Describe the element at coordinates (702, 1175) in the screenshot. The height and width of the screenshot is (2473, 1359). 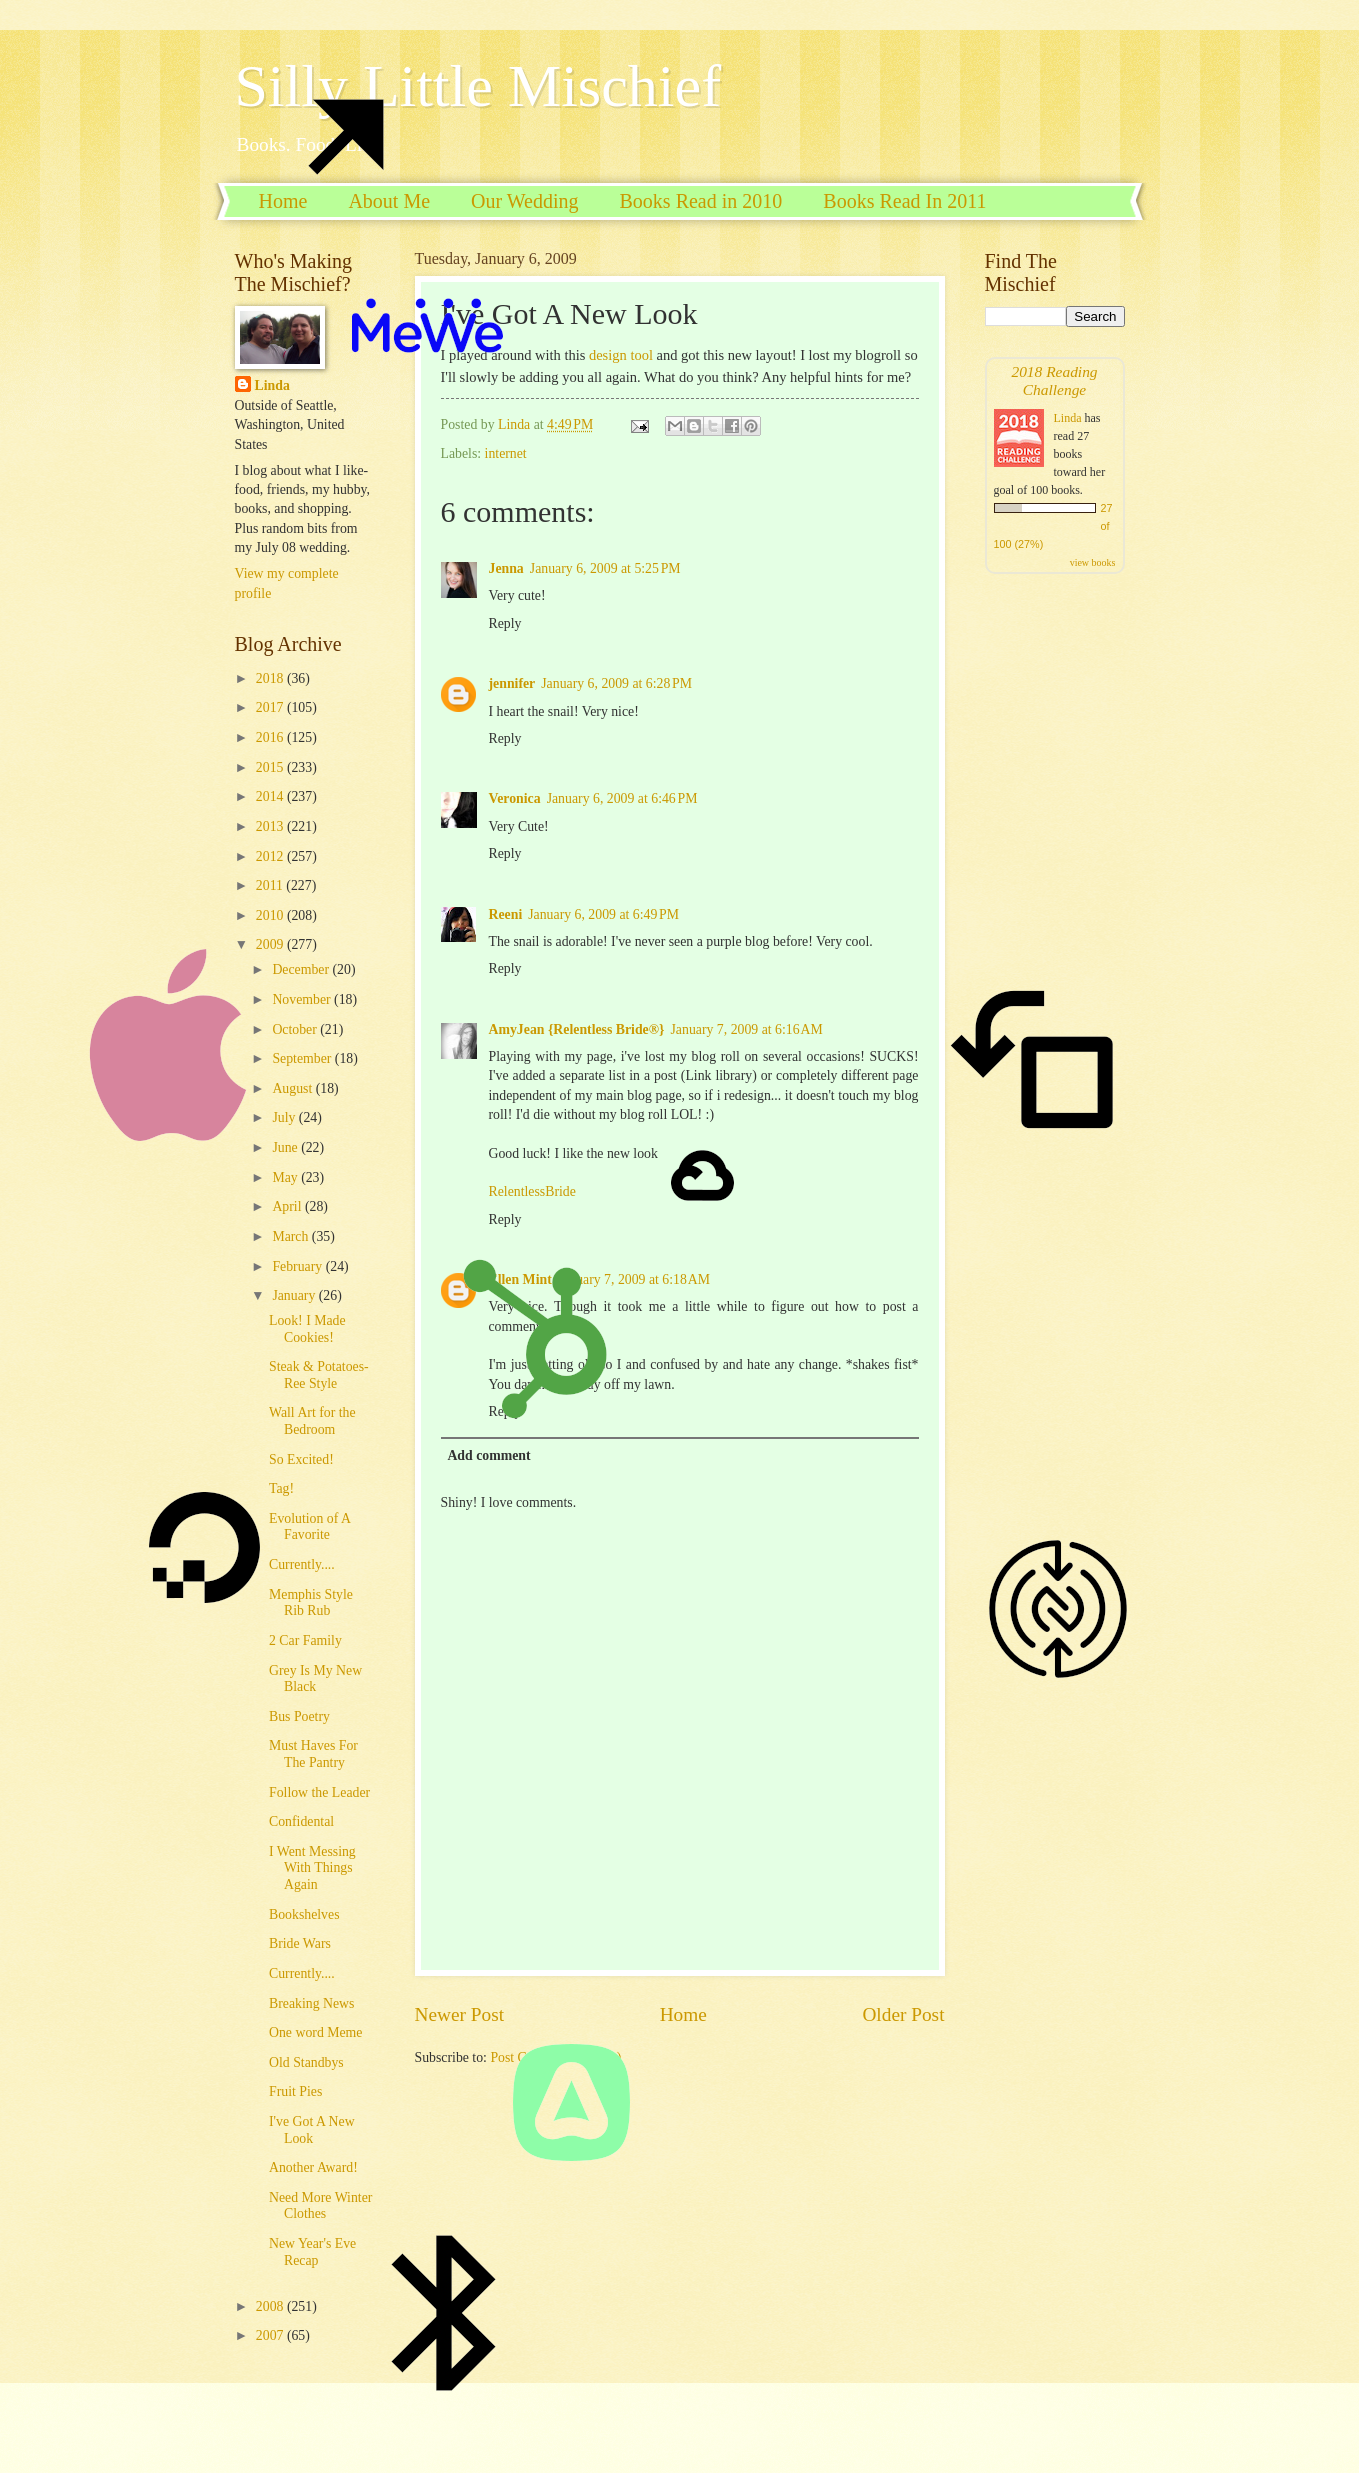
I see `access Google Cloud services` at that location.